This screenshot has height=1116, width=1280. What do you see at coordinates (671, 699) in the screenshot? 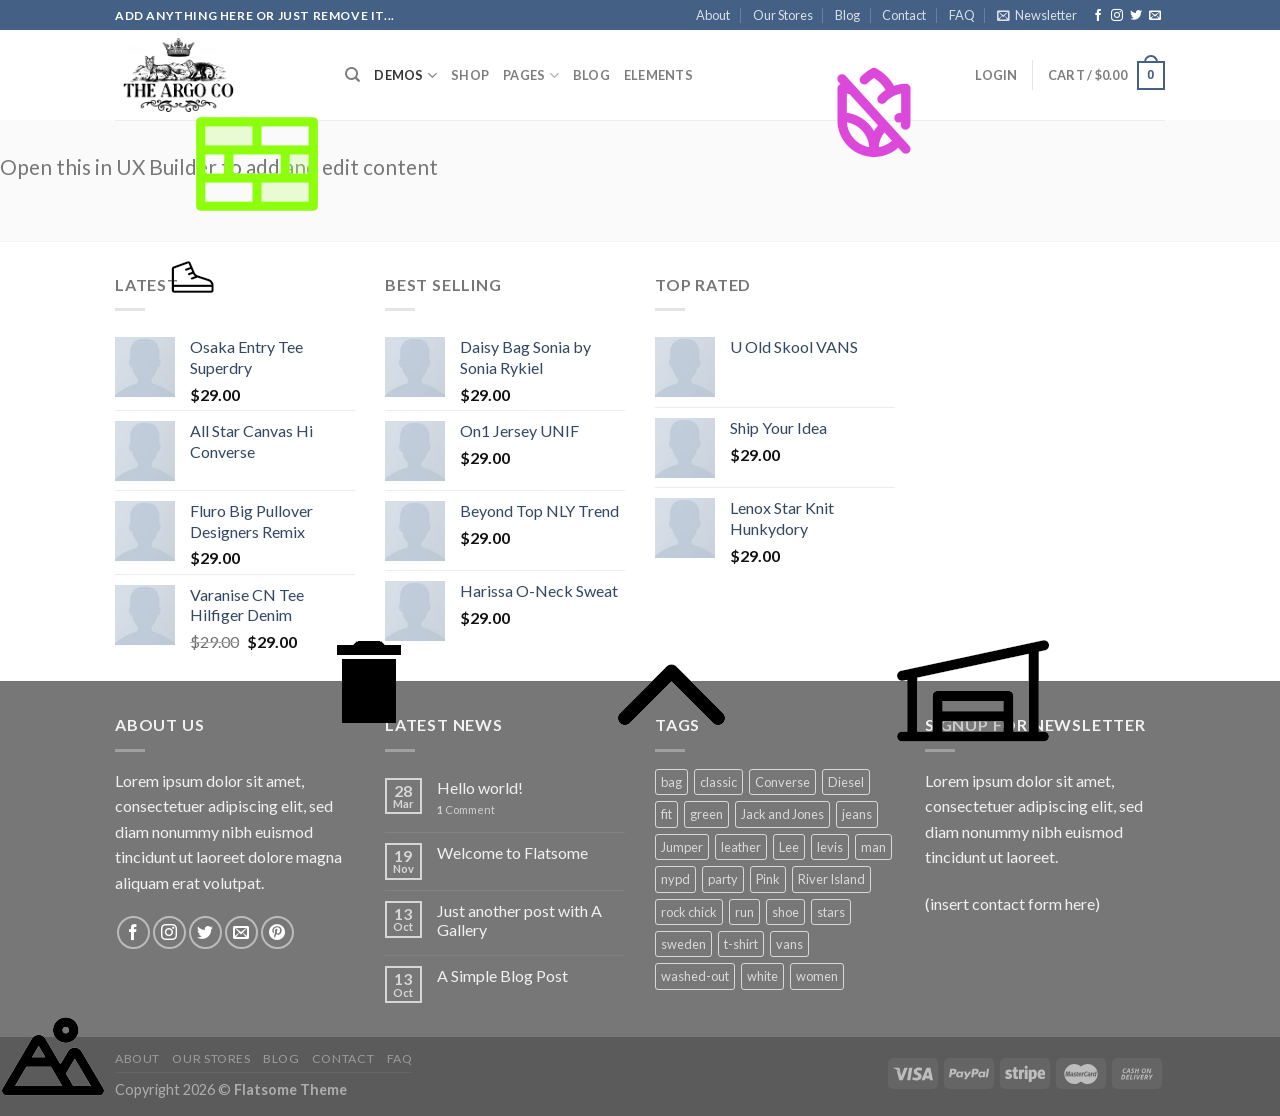
I see `collapse an expanded section` at bounding box center [671, 699].